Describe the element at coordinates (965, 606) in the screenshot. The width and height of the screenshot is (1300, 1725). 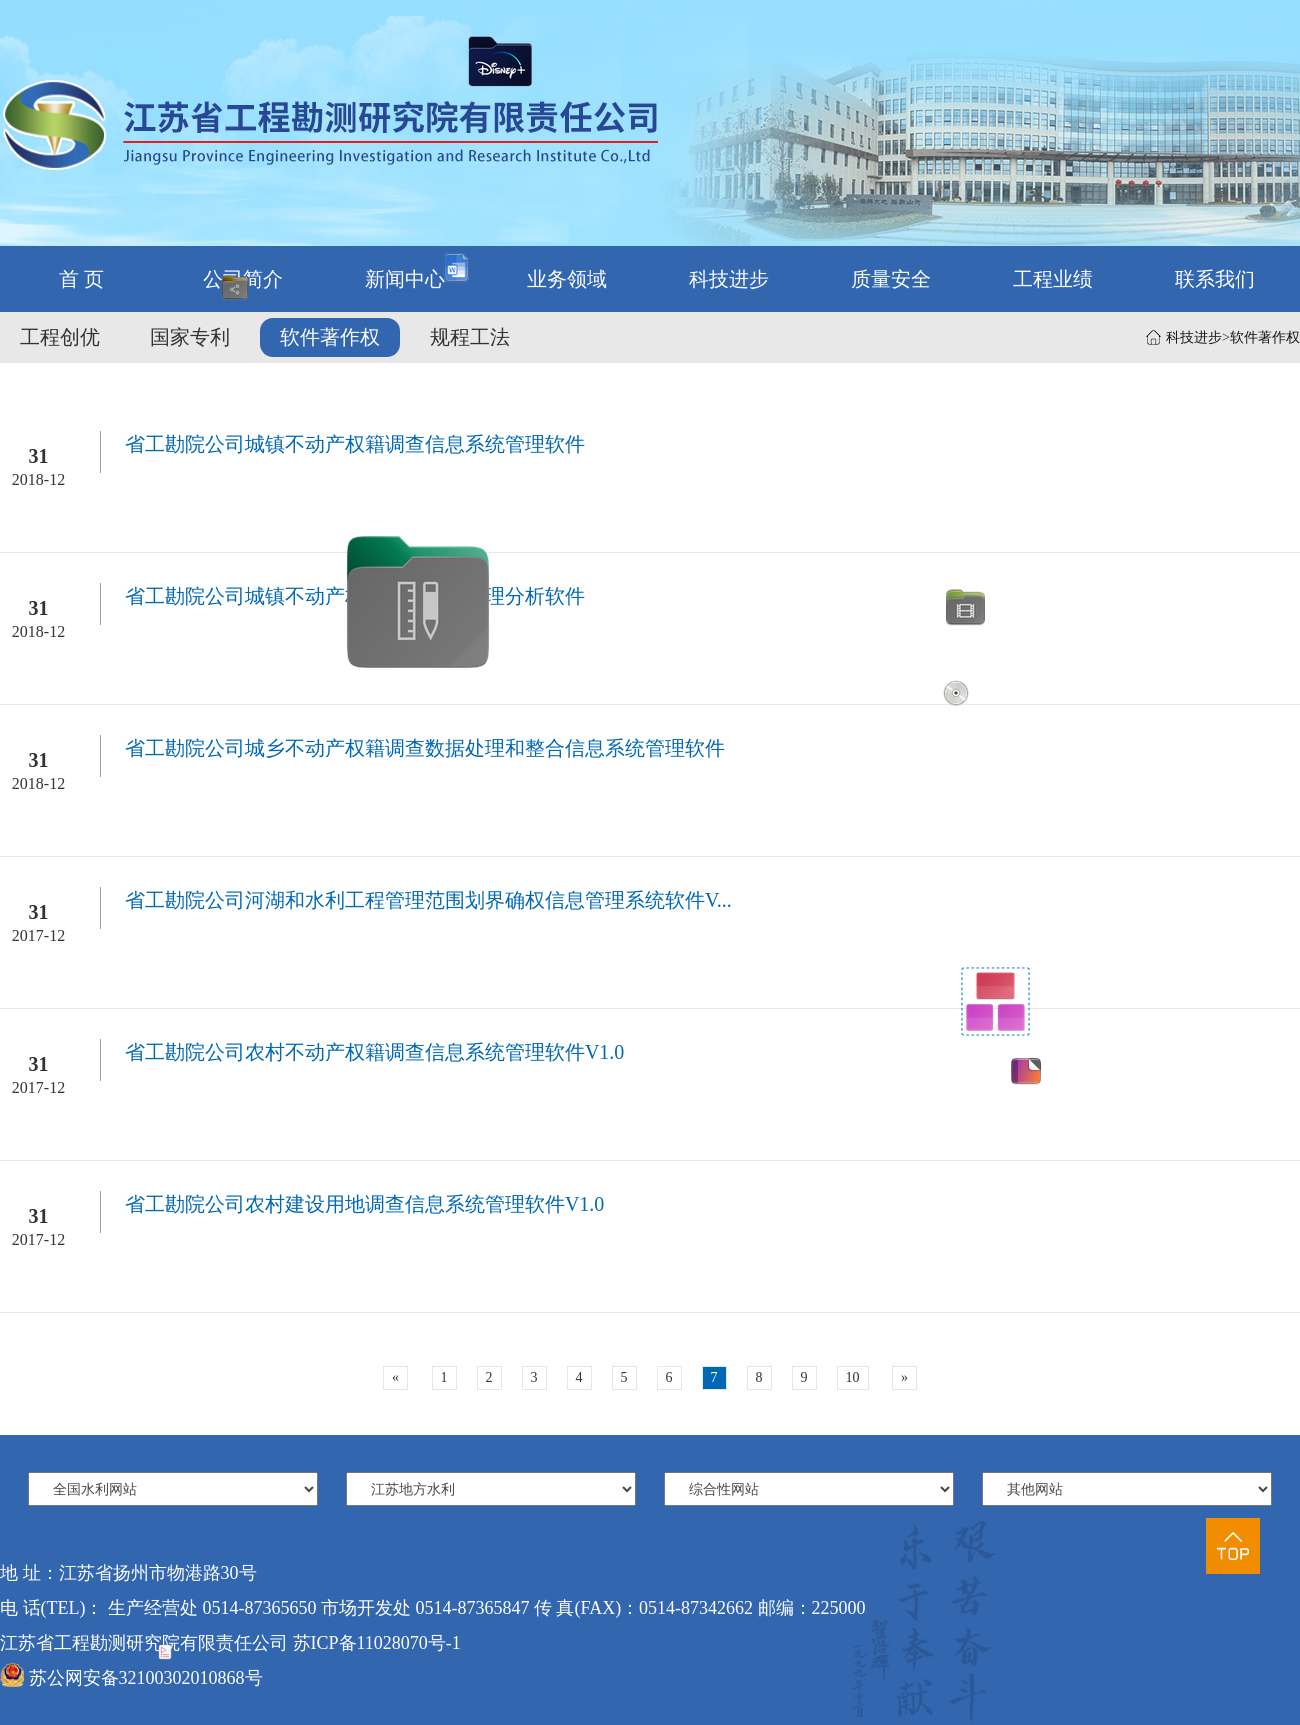
I see `open your videos folder` at that location.